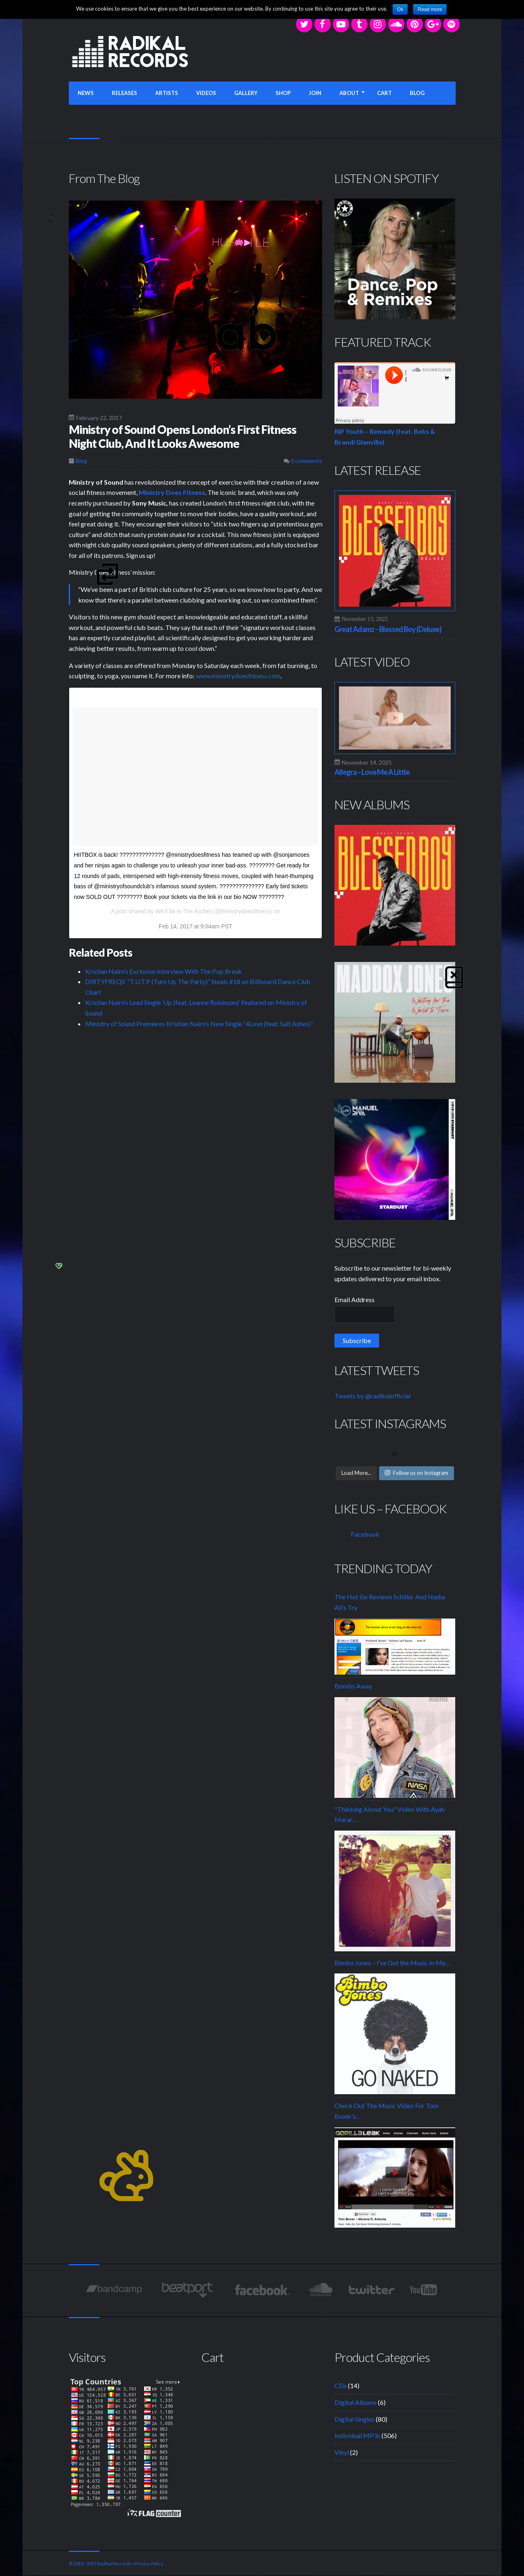 The image size is (524, 2576). What do you see at coordinates (126, 2176) in the screenshot?
I see `indicates fast or quick mode` at bounding box center [126, 2176].